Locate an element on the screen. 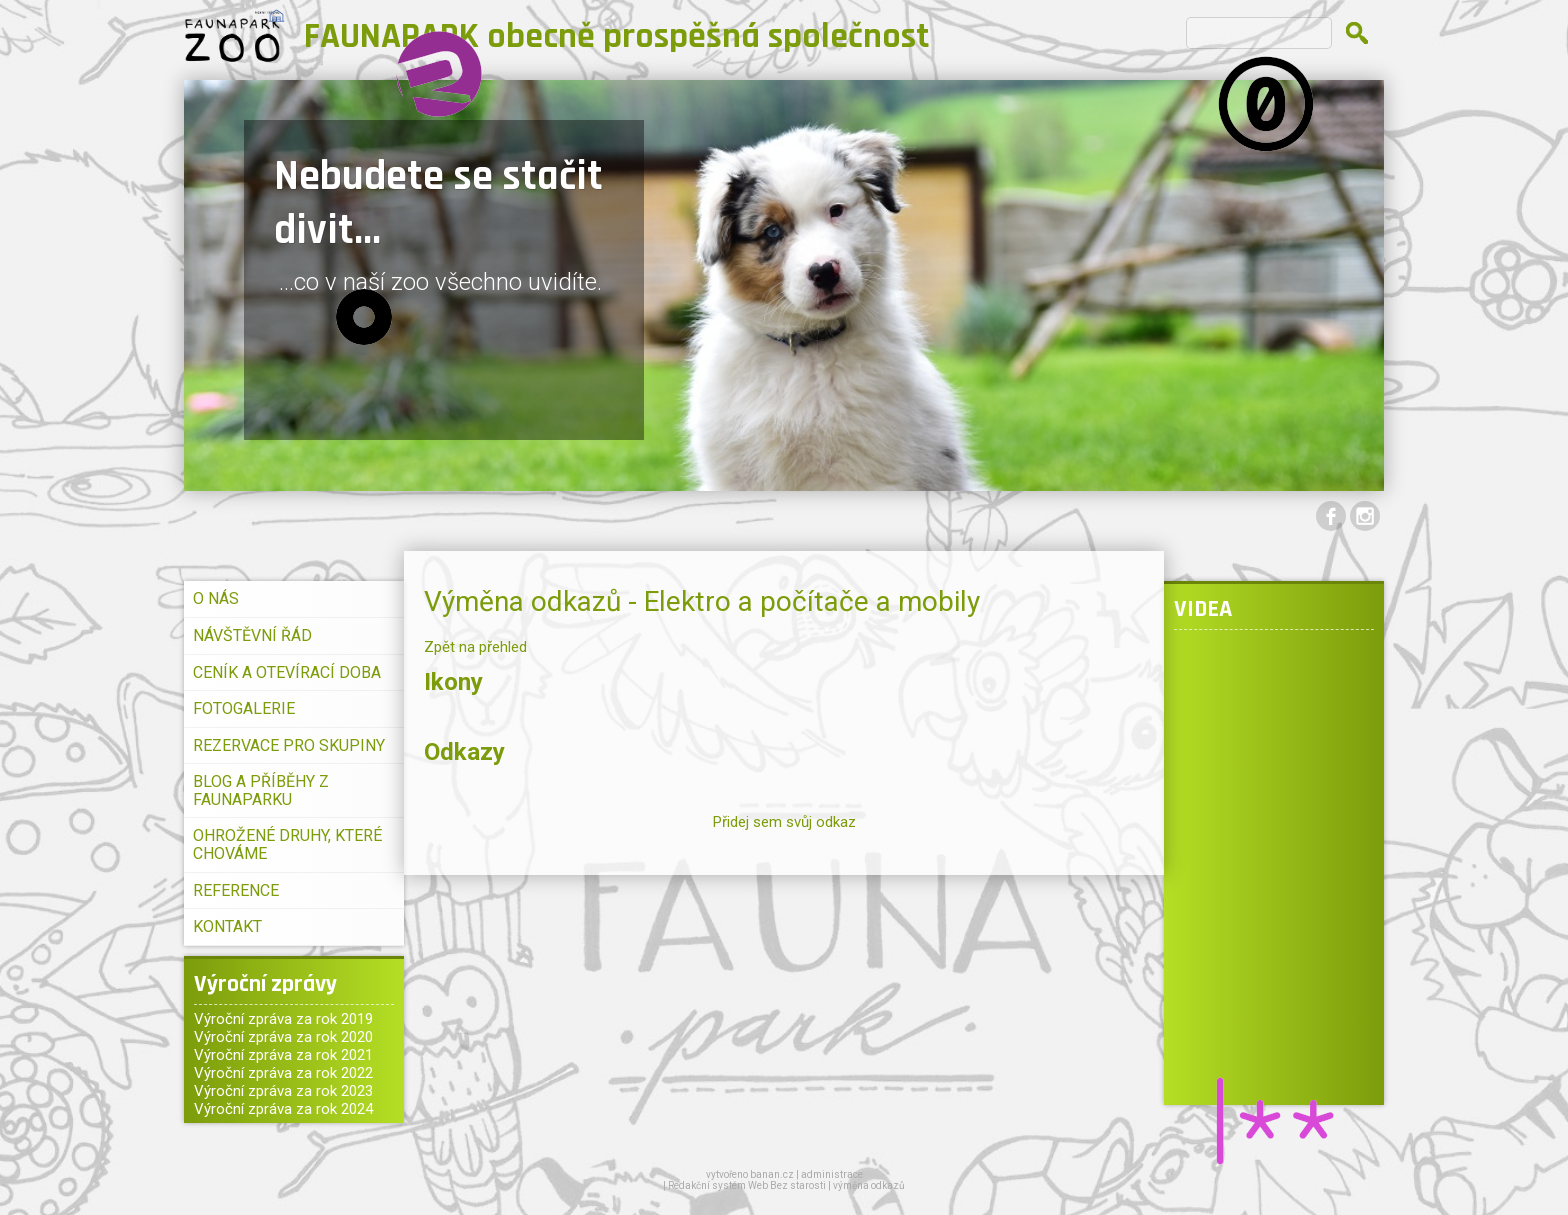 The height and width of the screenshot is (1215, 1568). creative commons zero (CC0) public domain license is located at coordinates (1266, 104).